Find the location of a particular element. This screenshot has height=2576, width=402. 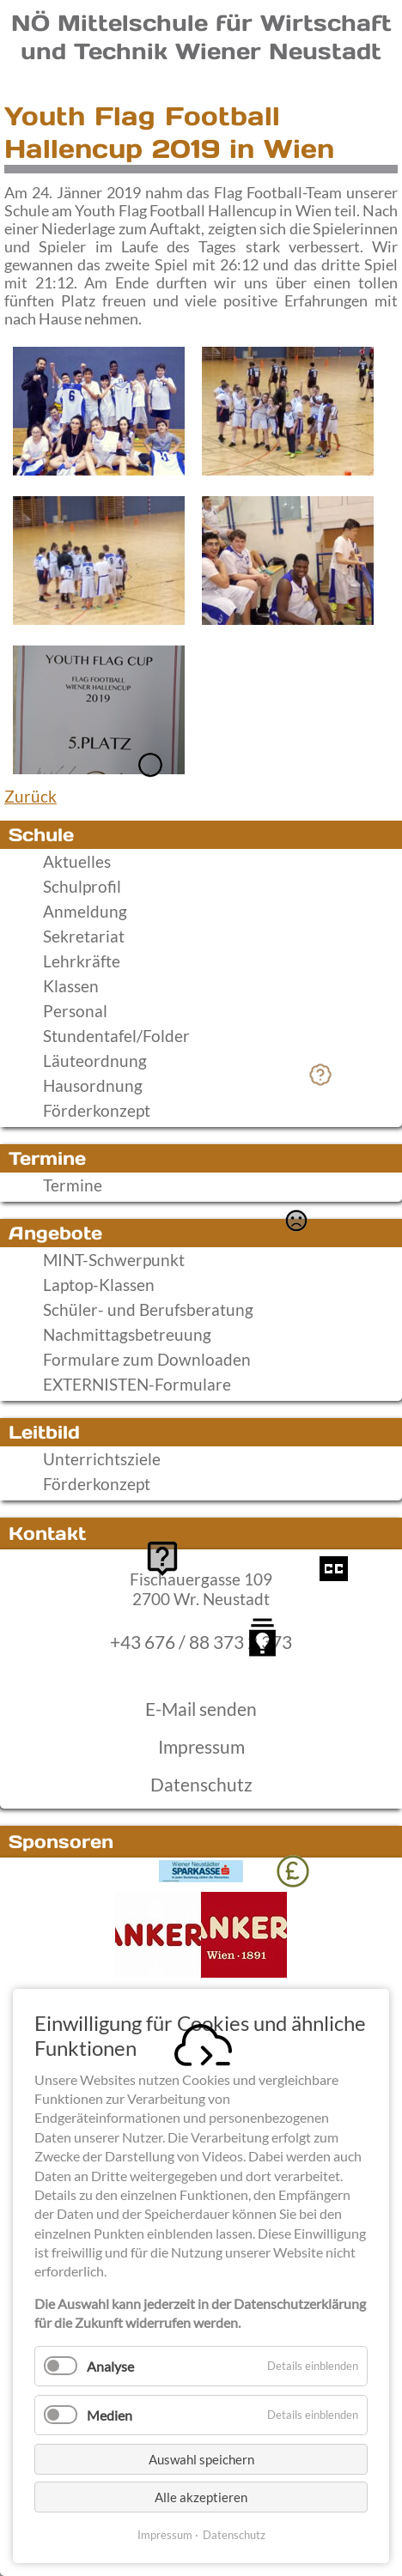

enable closed captions for video content is located at coordinates (333, 1568).